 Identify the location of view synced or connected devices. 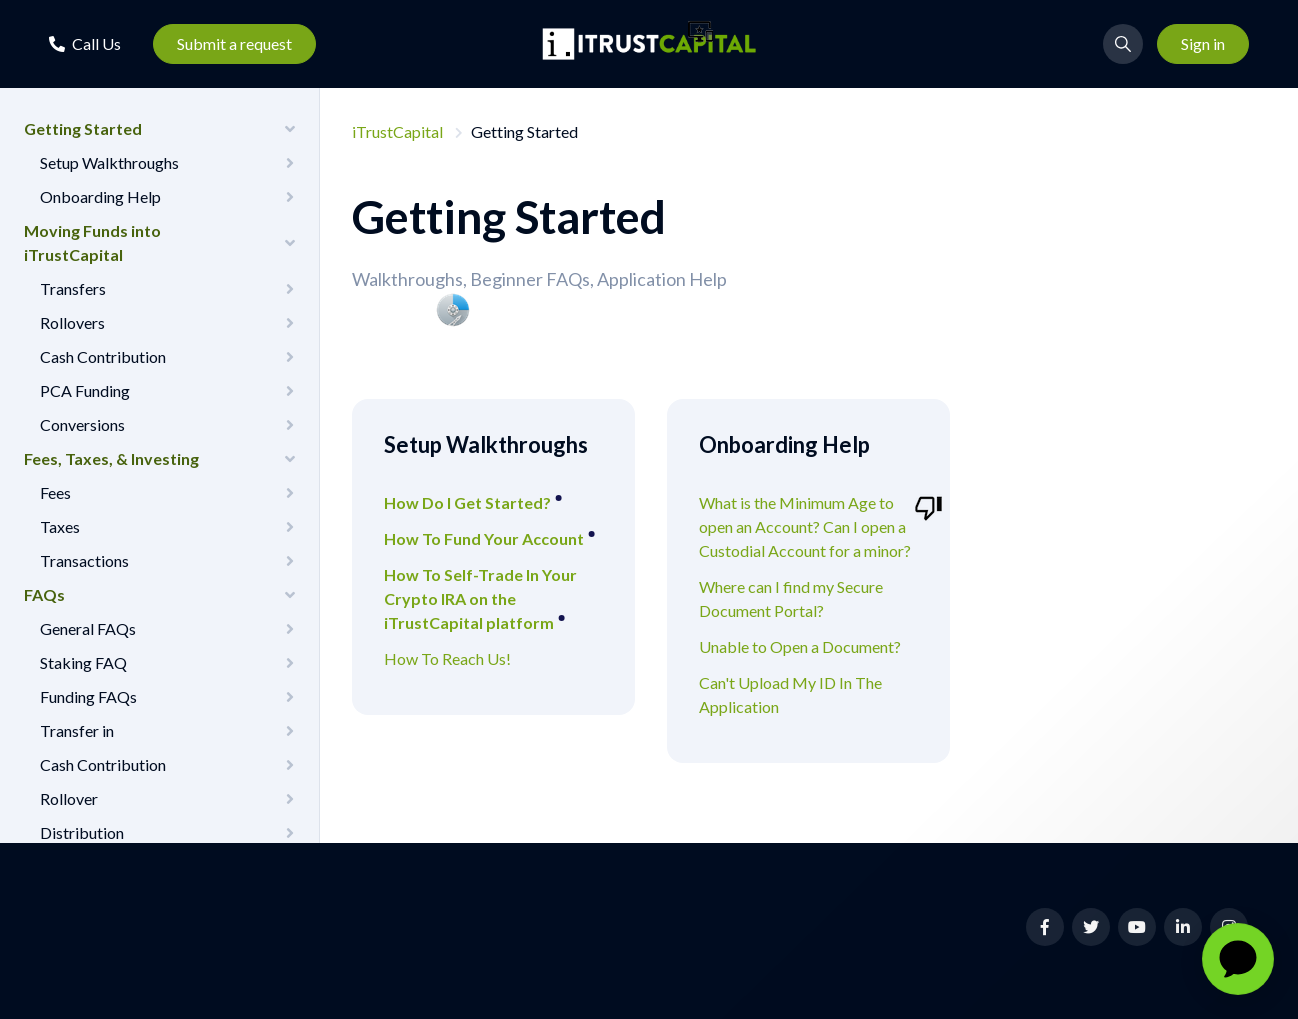
(700, 31).